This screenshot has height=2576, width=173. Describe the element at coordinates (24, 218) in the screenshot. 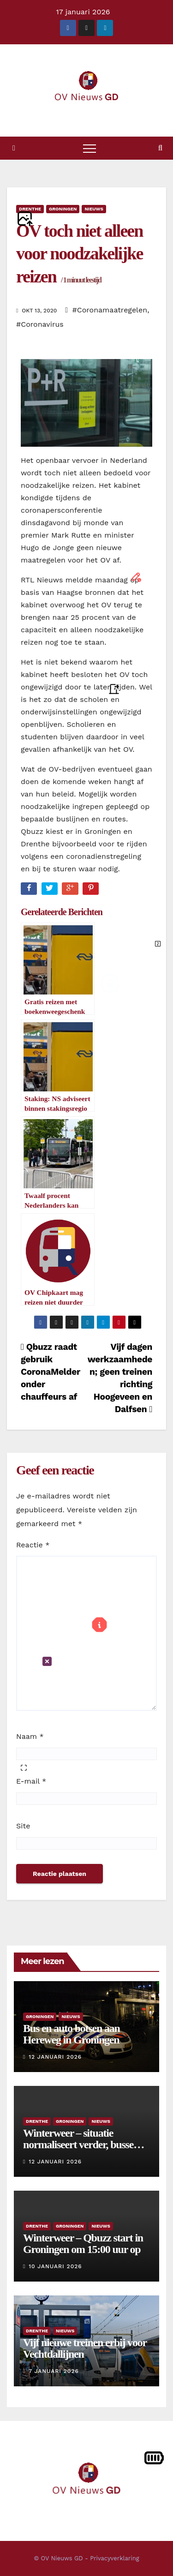

I see `upload a photo` at that location.